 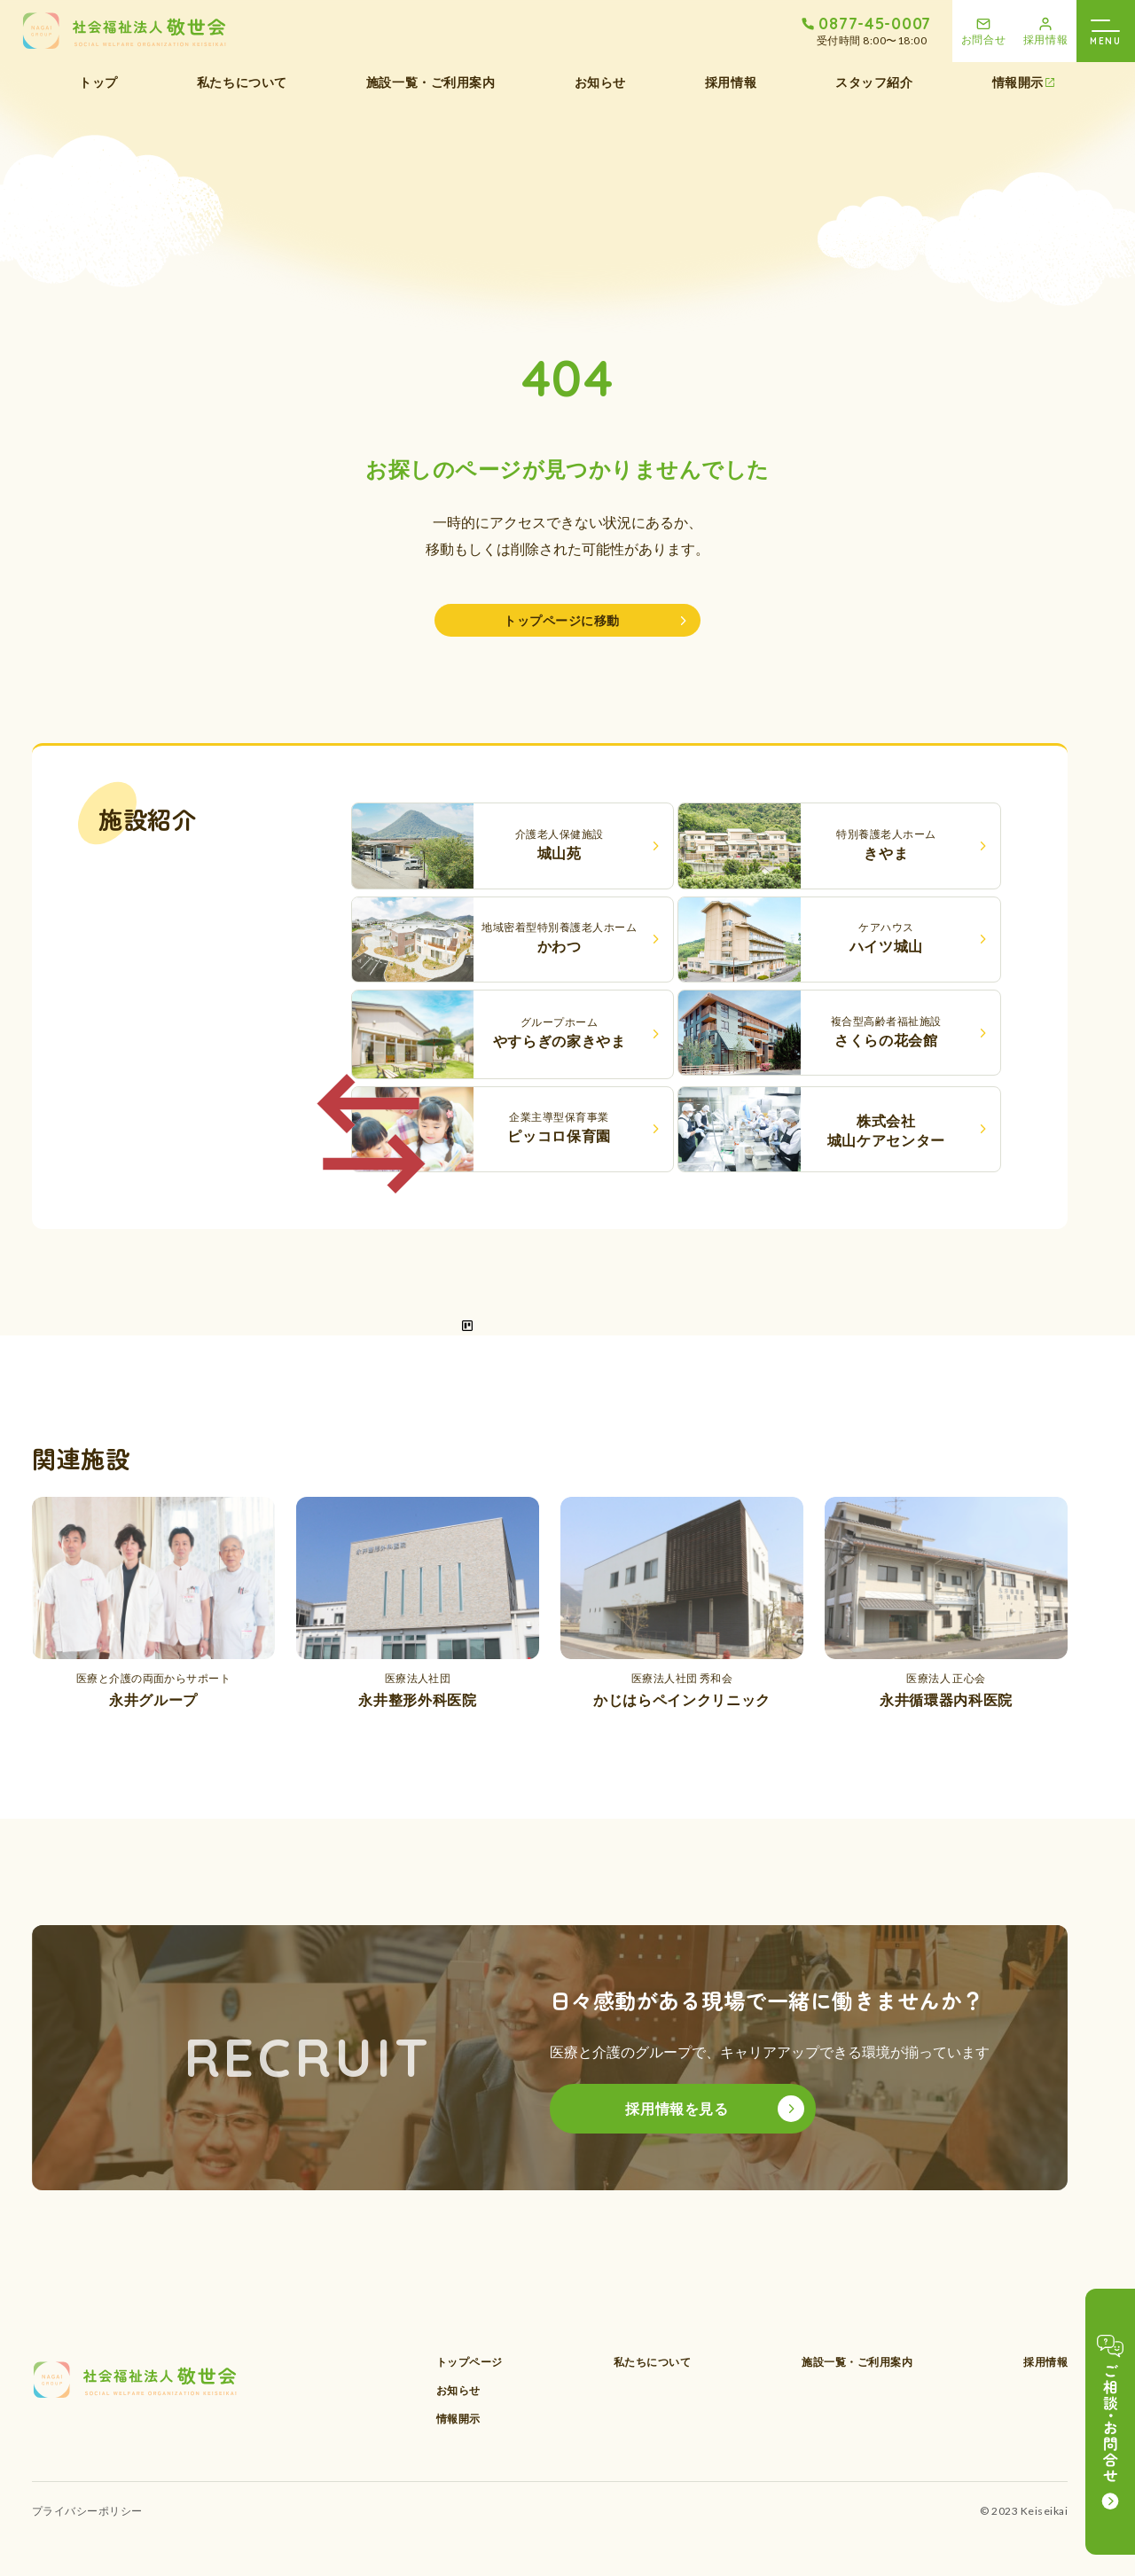 What do you see at coordinates (467, 1326) in the screenshot?
I see `open trello app` at bounding box center [467, 1326].